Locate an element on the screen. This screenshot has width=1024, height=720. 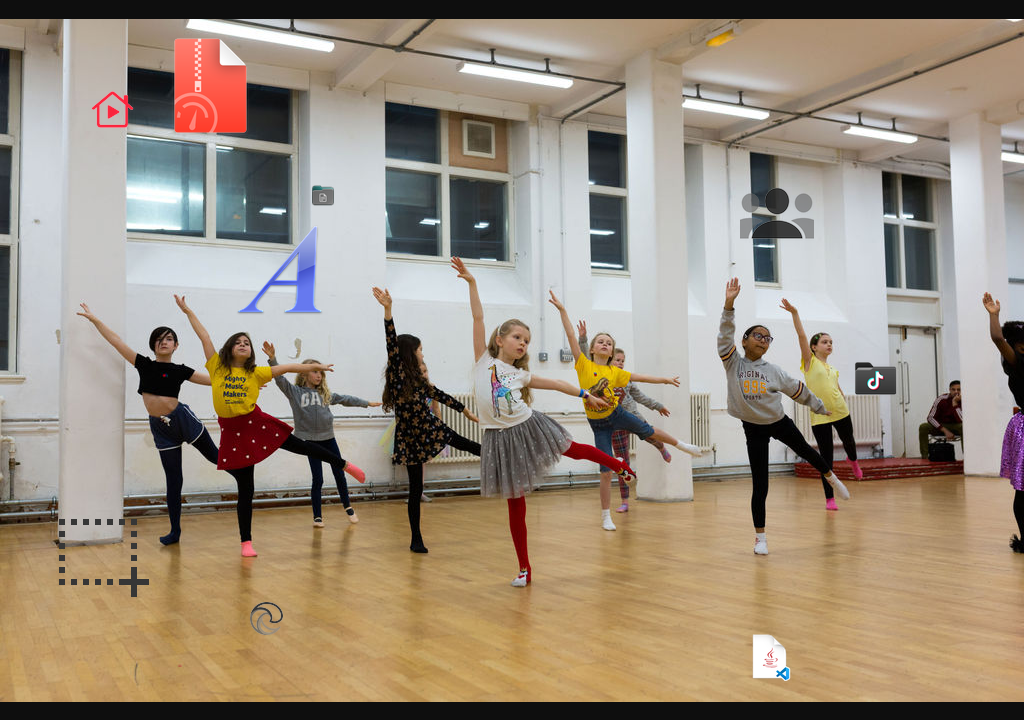
open your documents folder is located at coordinates (323, 195).